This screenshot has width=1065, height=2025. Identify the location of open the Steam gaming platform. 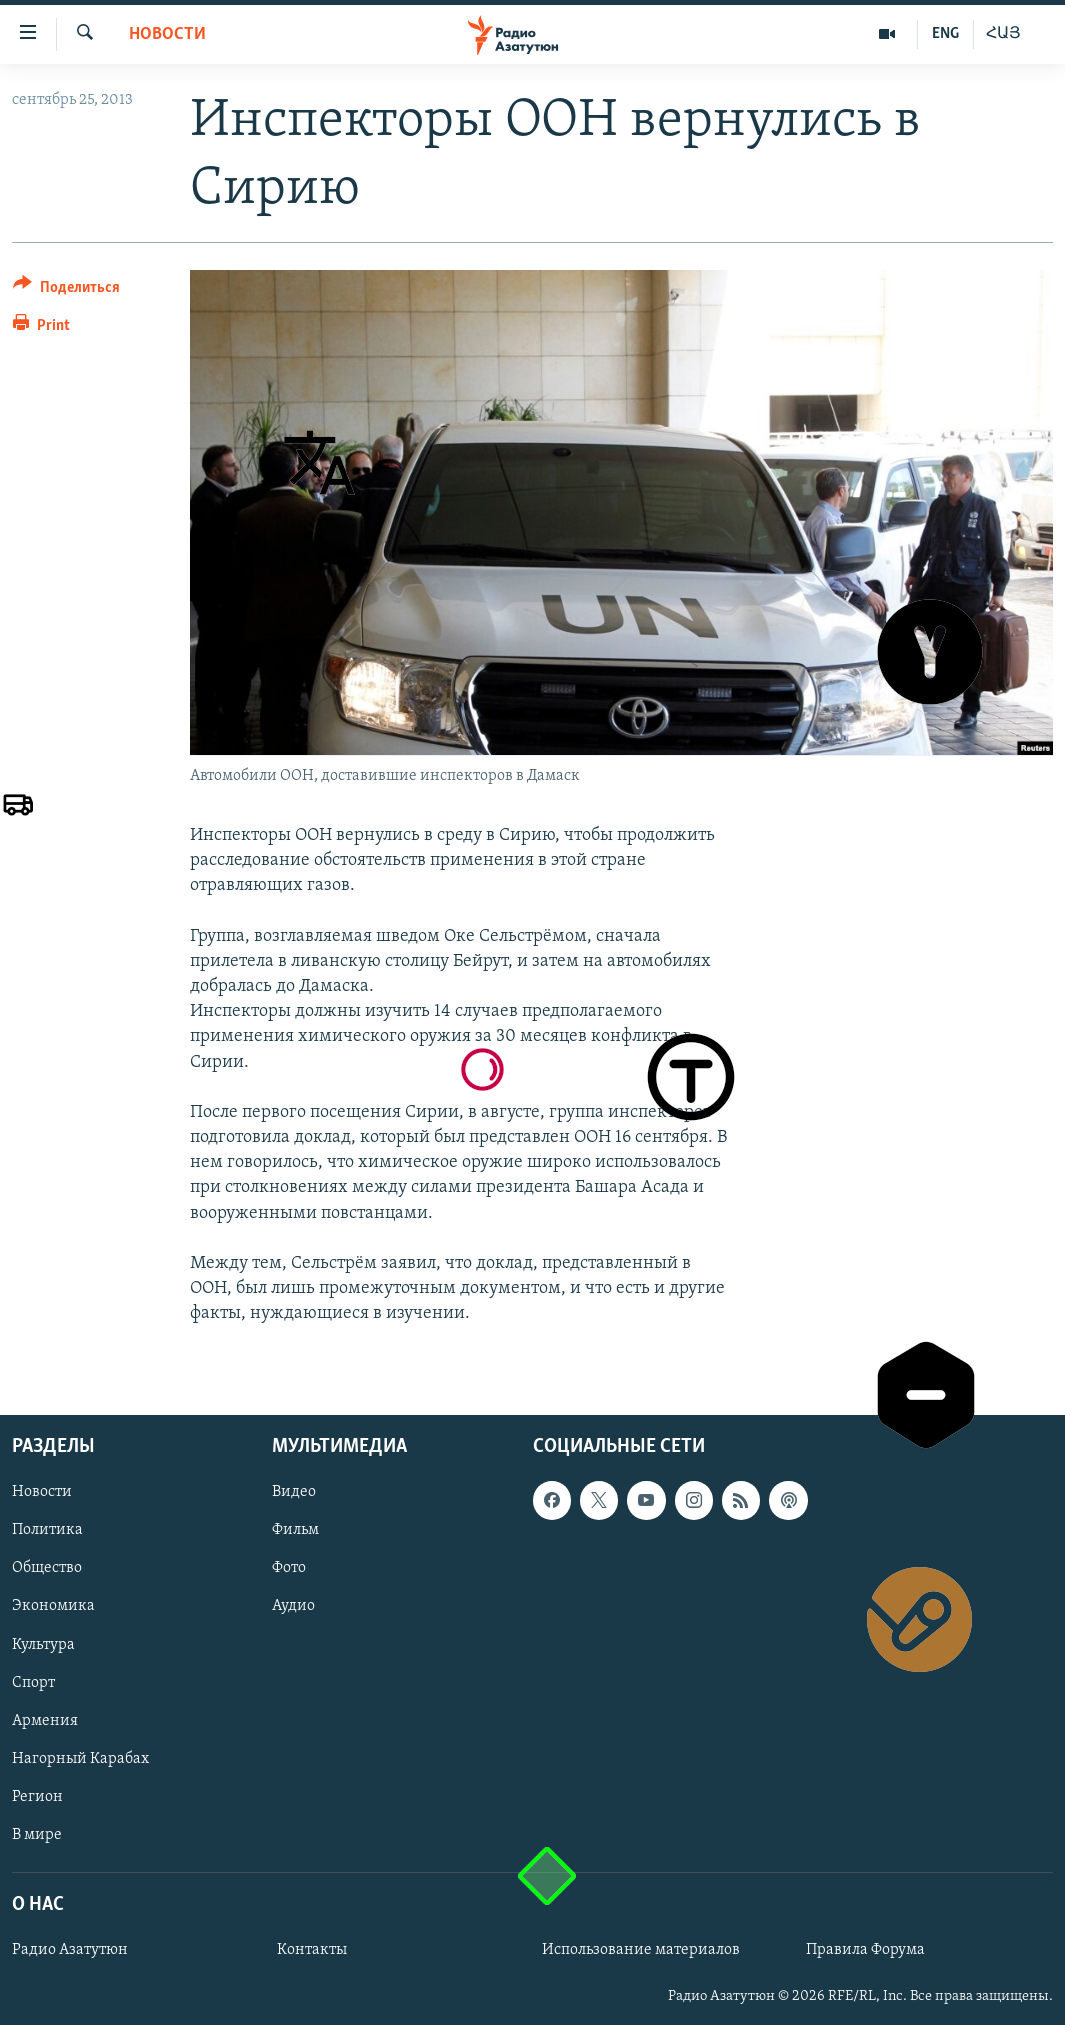
(919, 1619).